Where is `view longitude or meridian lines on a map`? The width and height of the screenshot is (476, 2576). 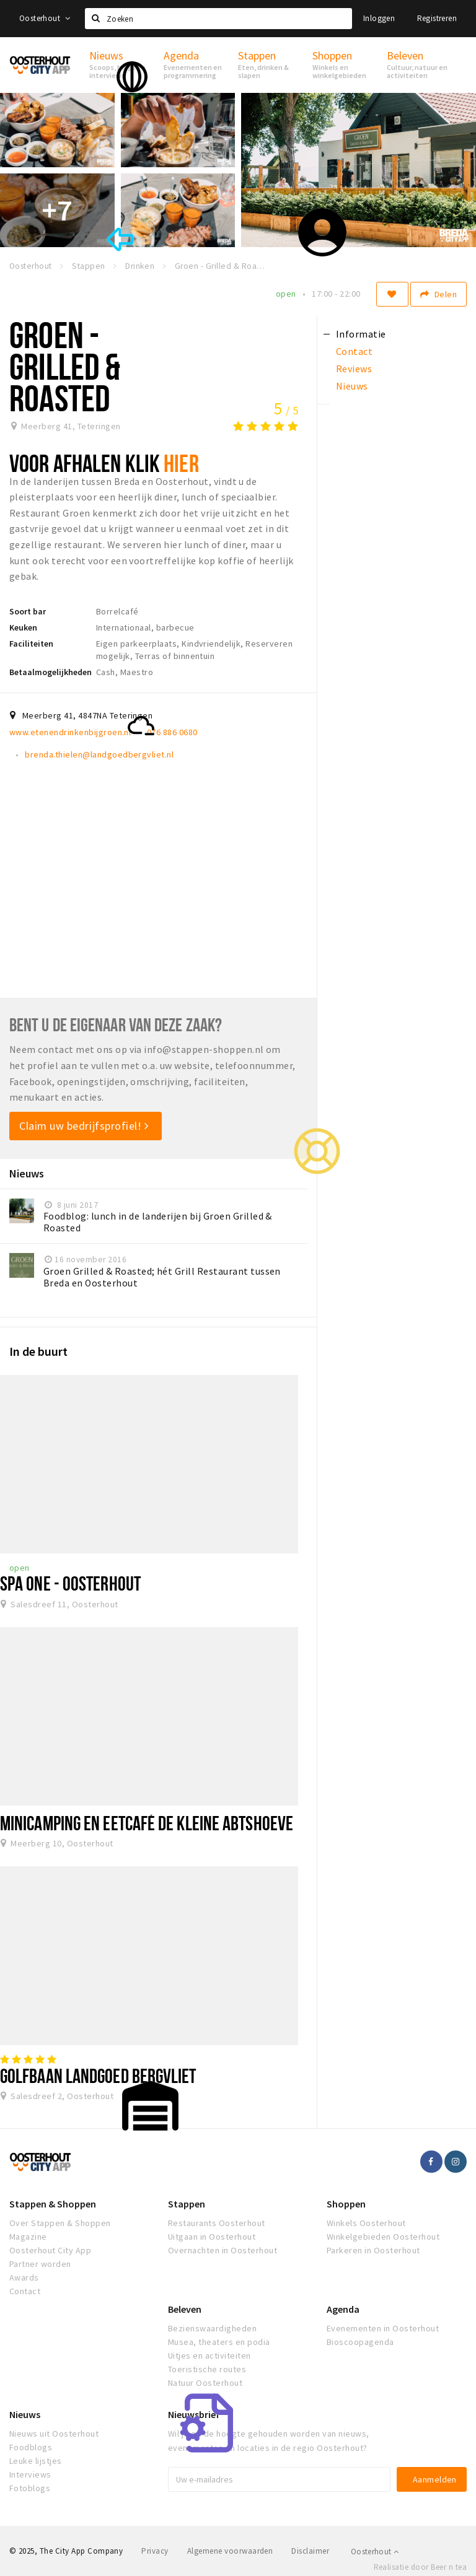
view longitude or meridian lines on a map is located at coordinates (132, 77).